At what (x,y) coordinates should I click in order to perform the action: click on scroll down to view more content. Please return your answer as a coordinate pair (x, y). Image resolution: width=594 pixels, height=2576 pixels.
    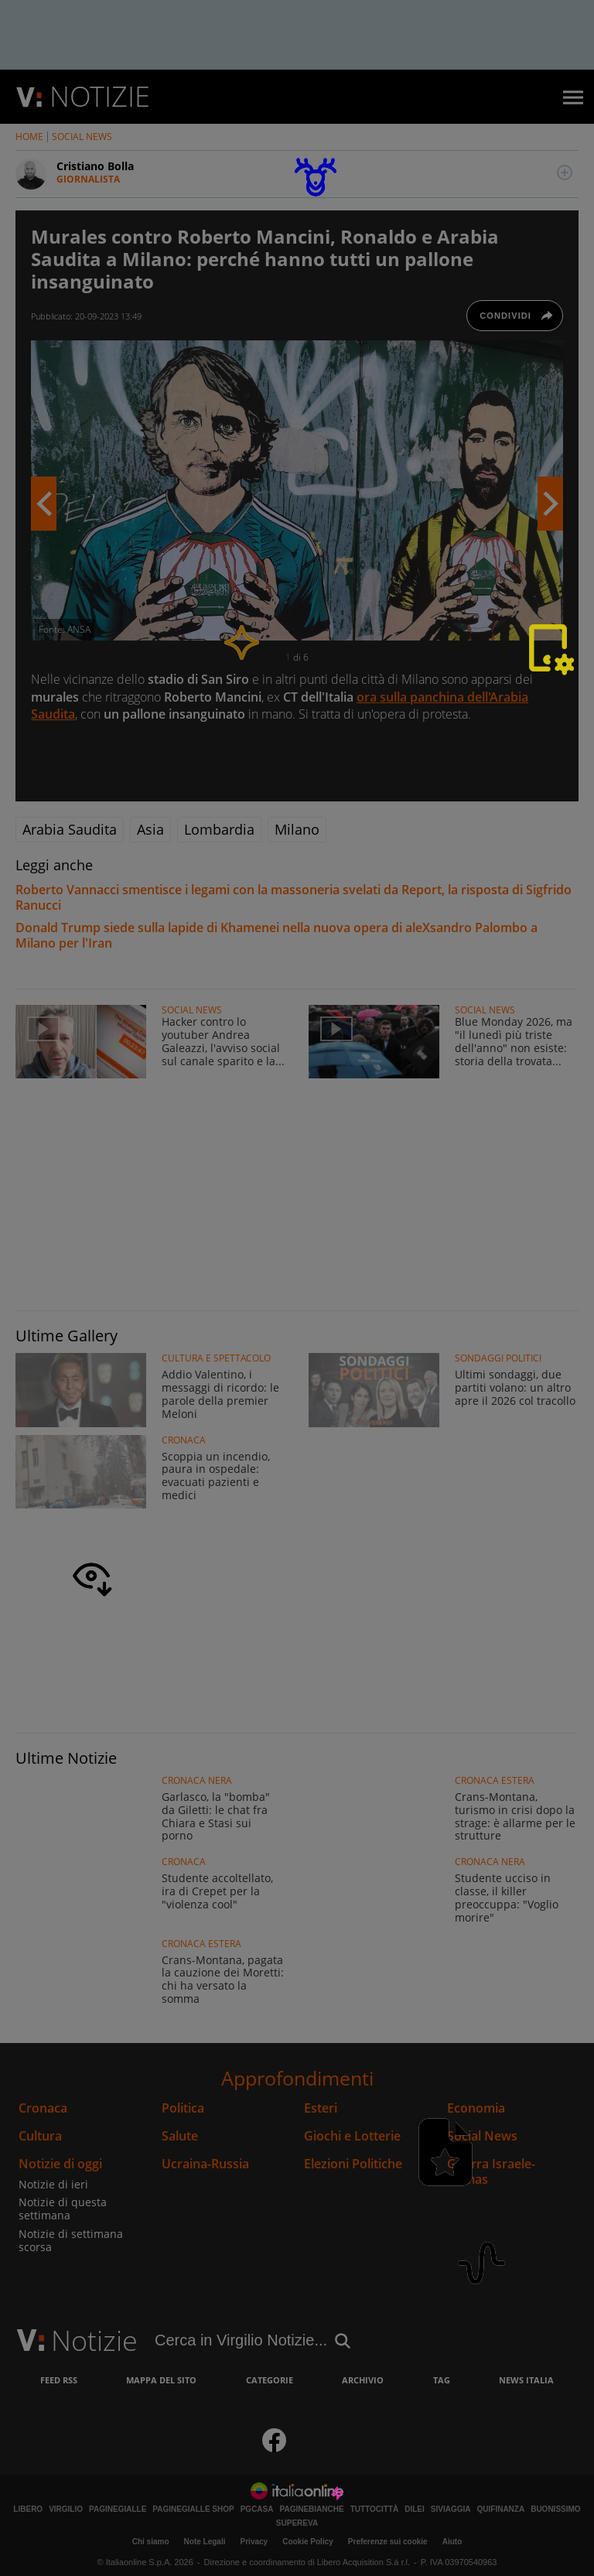
    Looking at the image, I should click on (91, 1576).